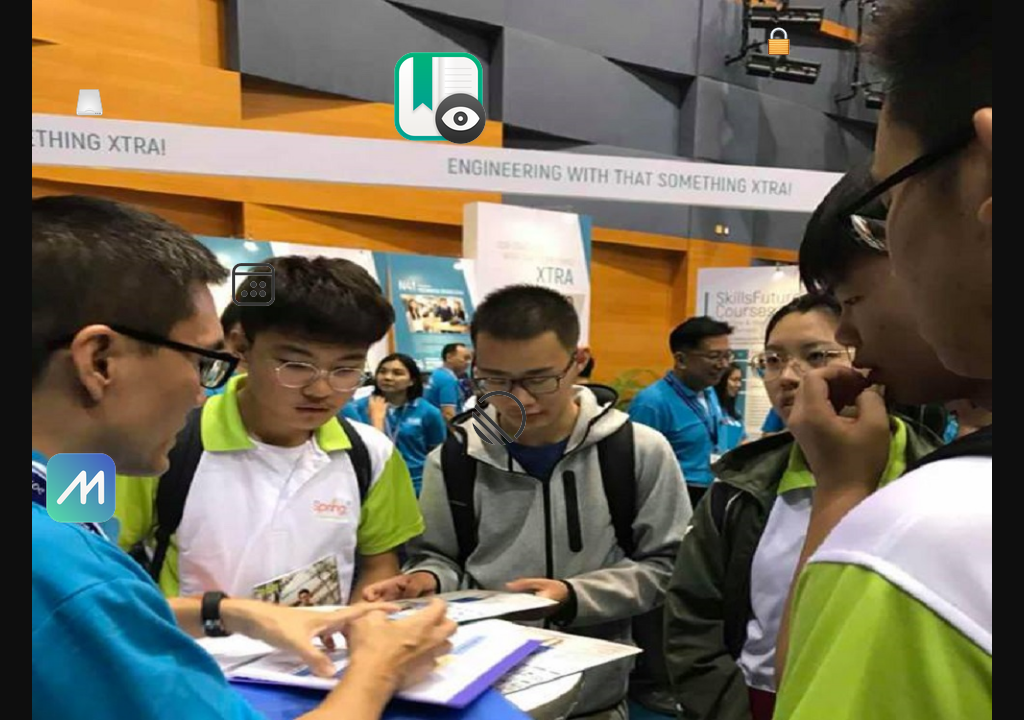 The width and height of the screenshot is (1024, 720). What do you see at coordinates (253, 284) in the screenshot?
I see `open calendar application` at bounding box center [253, 284].